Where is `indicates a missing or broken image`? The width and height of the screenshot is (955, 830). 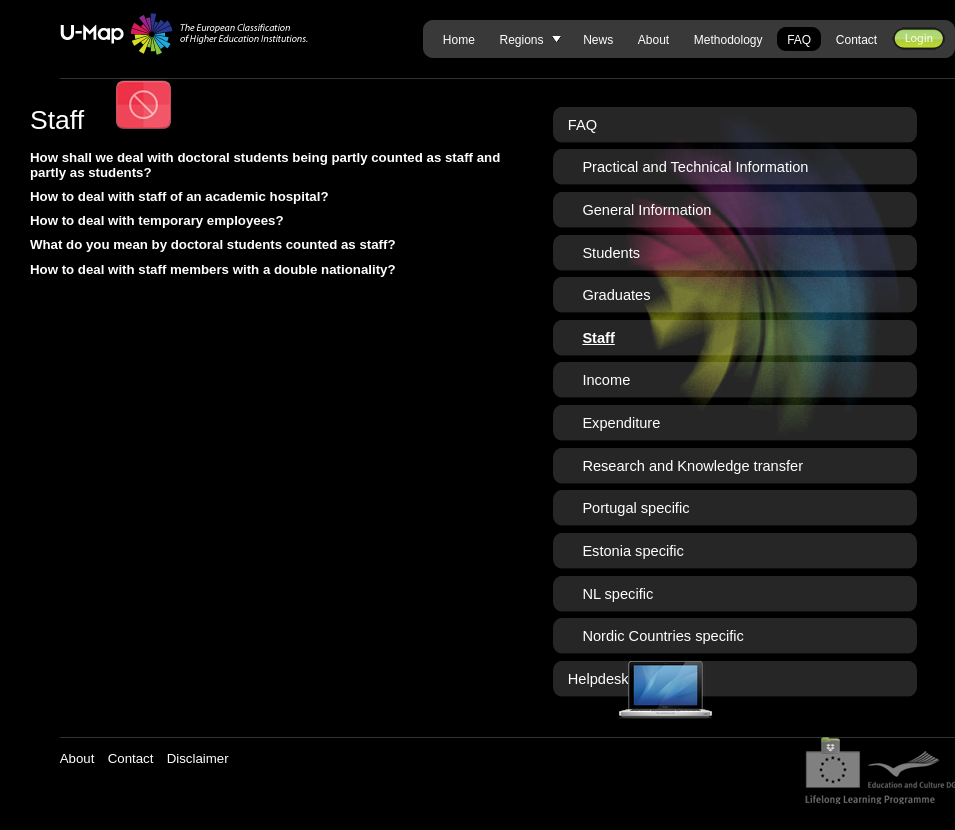 indicates a missing or broken image is located at coordinates (143, 103).